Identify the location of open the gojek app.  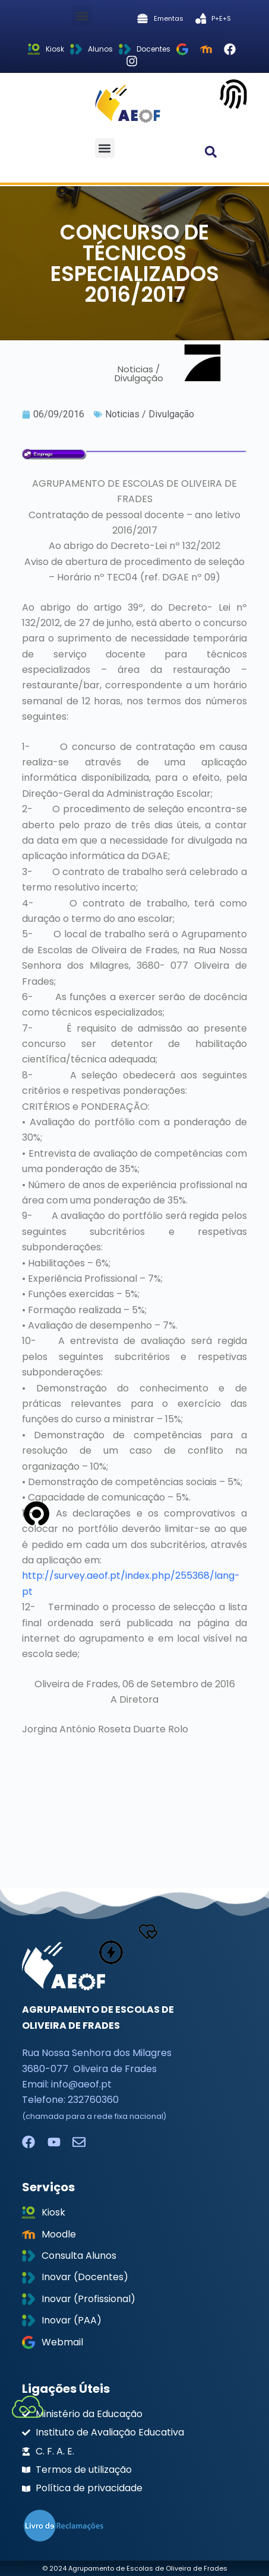
(36, 1513).